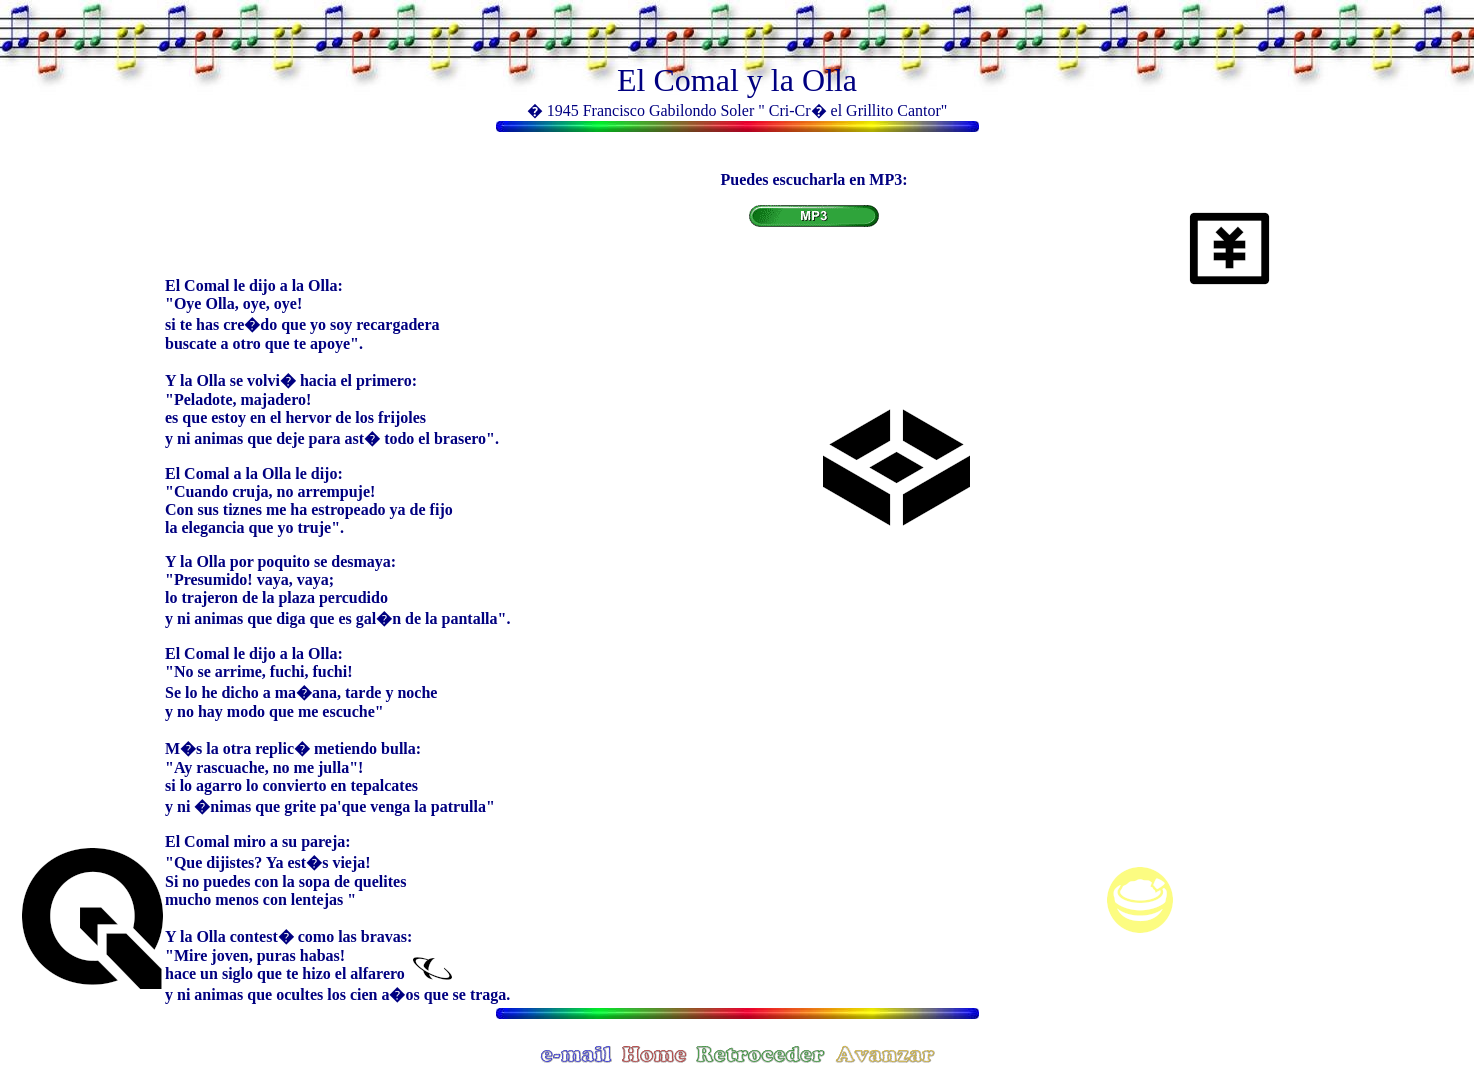  I want to click on access Chinese yuan payment options, so click(1229, 248).